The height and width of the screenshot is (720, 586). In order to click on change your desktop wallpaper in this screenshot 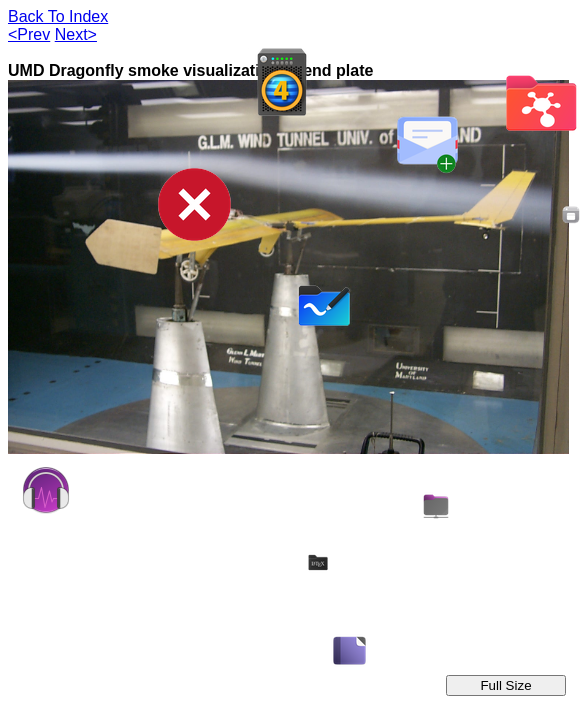, I will do `click(349, 649)`.